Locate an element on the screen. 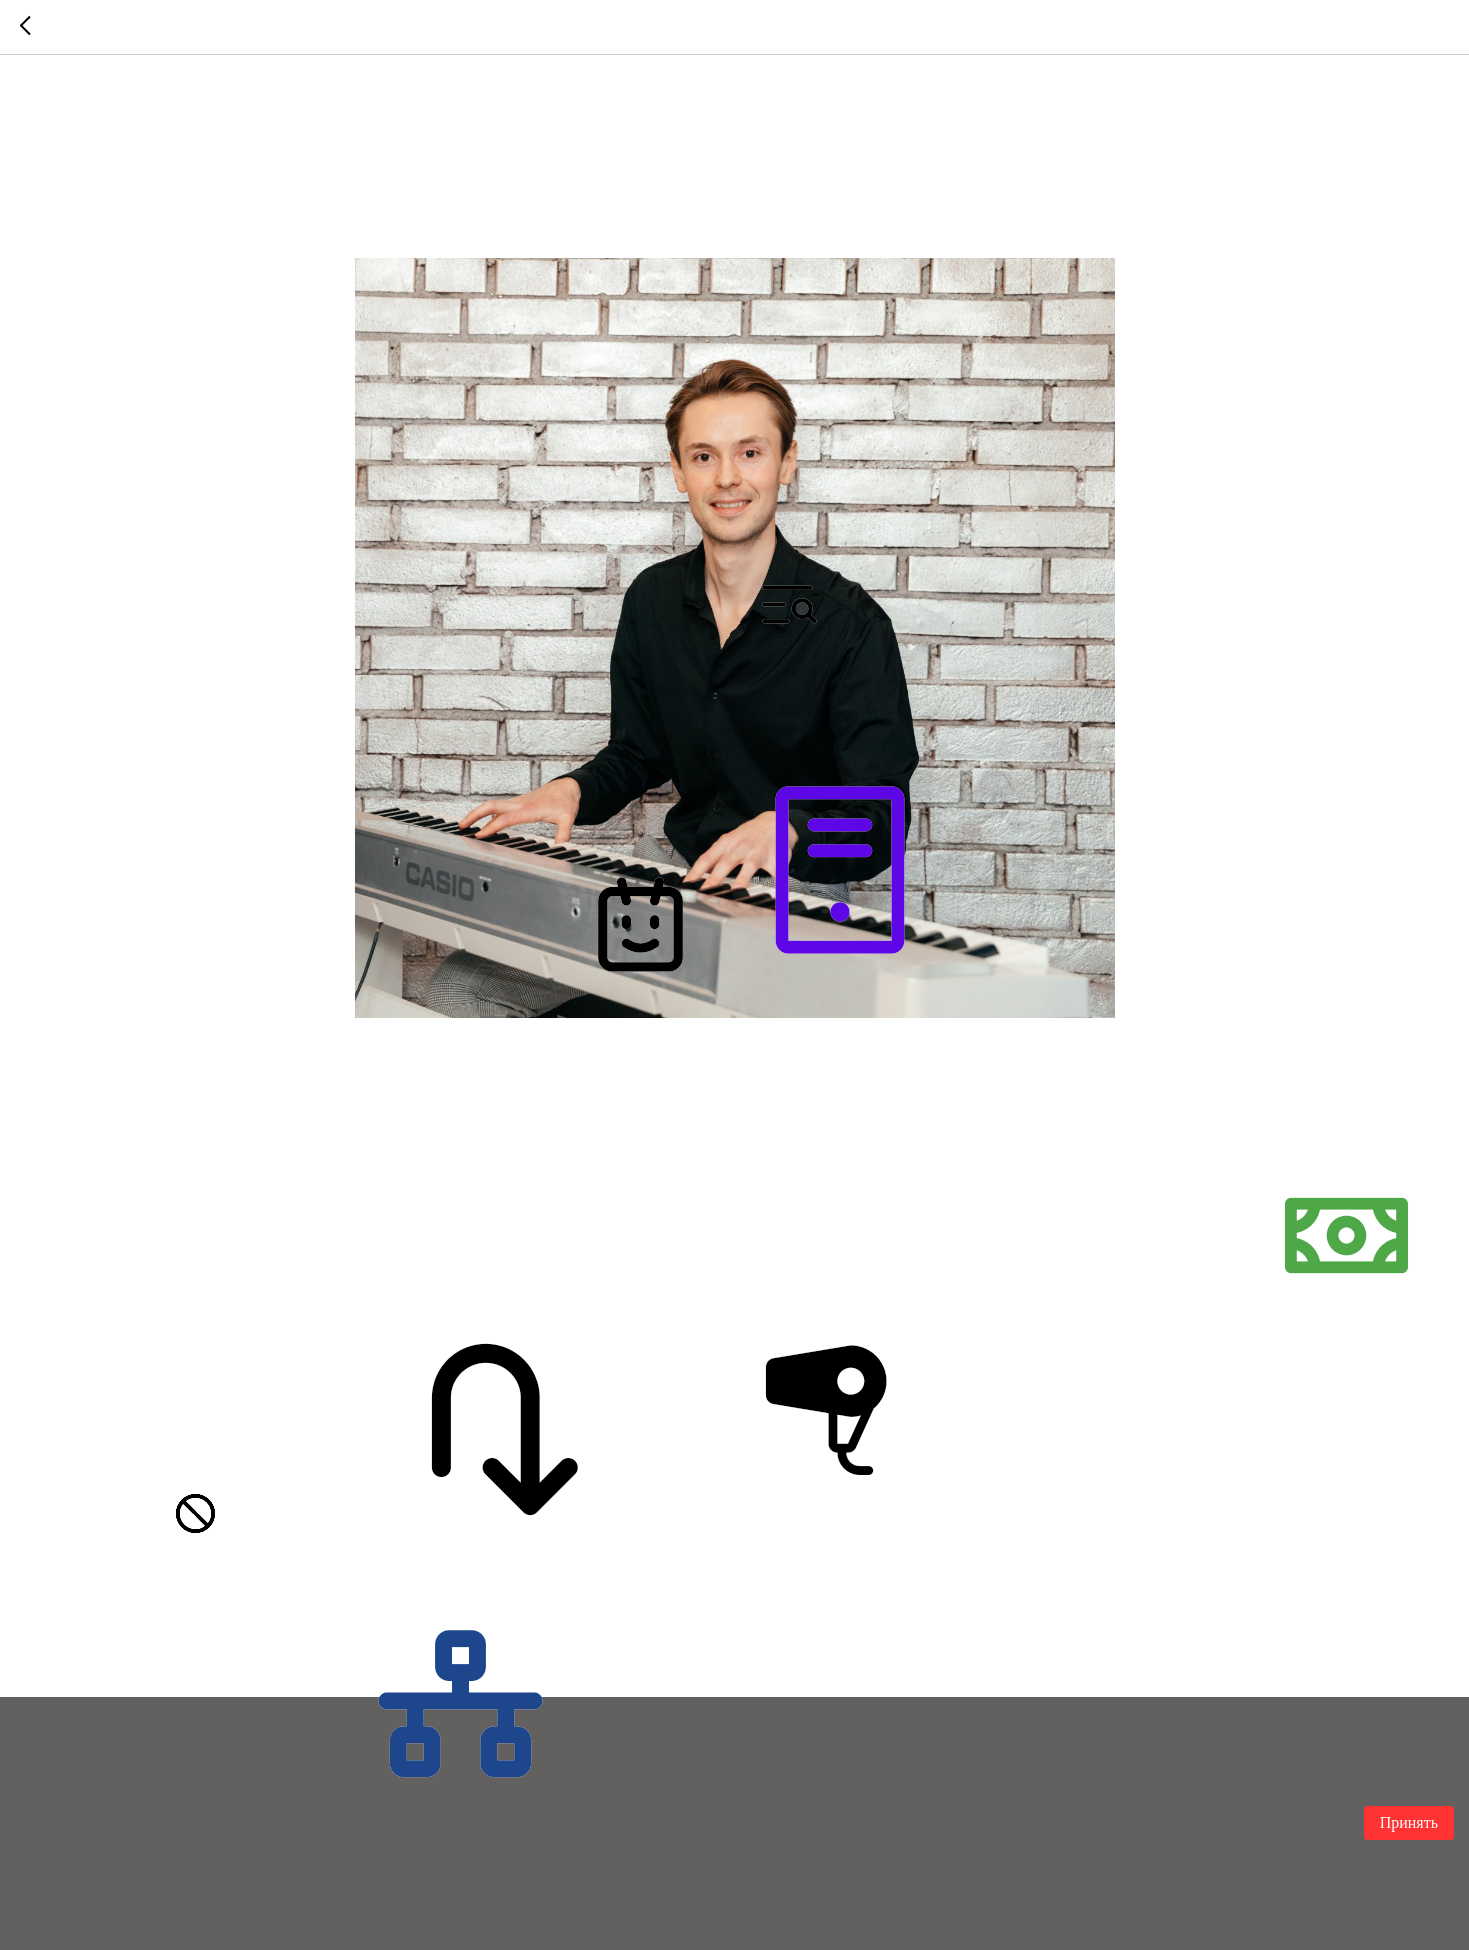 The height and width of the screenshot is (1950, 1469). access hair styling or beauty tools is located at coordinates (828, 1403).